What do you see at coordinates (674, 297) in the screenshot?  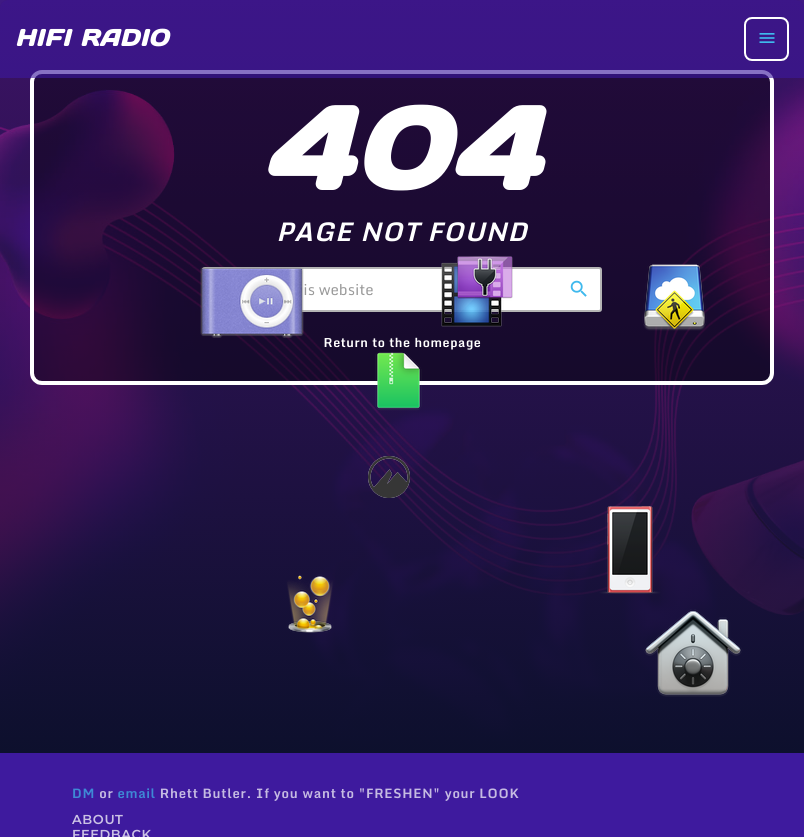 I see `access iDisk cloud storage for user files` at bounding box center [674, 297].